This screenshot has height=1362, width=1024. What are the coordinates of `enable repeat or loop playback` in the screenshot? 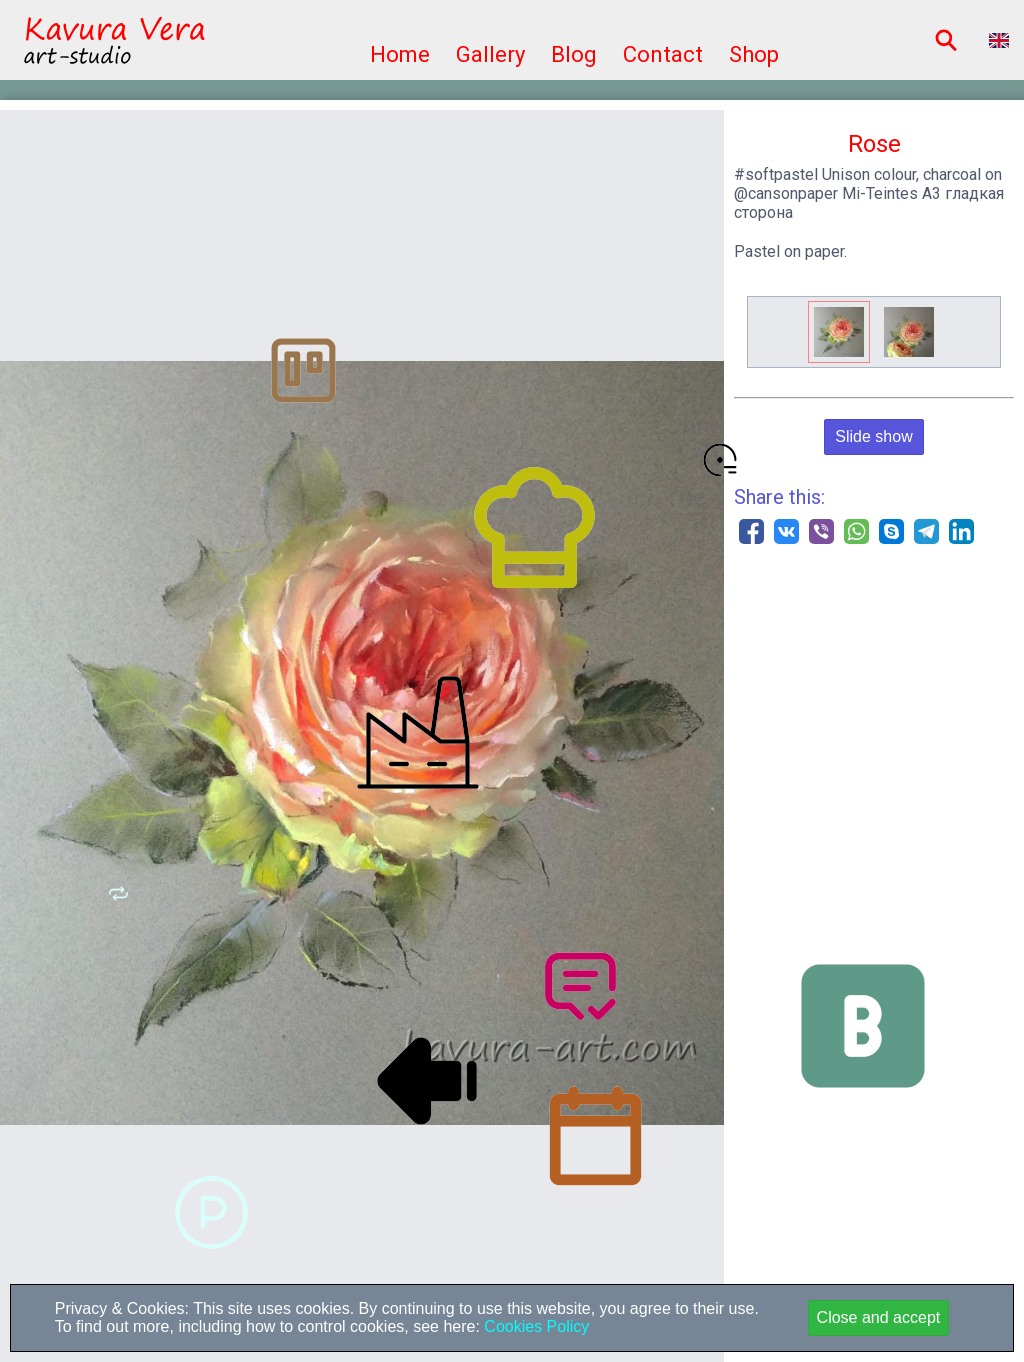 It's located at (118, 893).